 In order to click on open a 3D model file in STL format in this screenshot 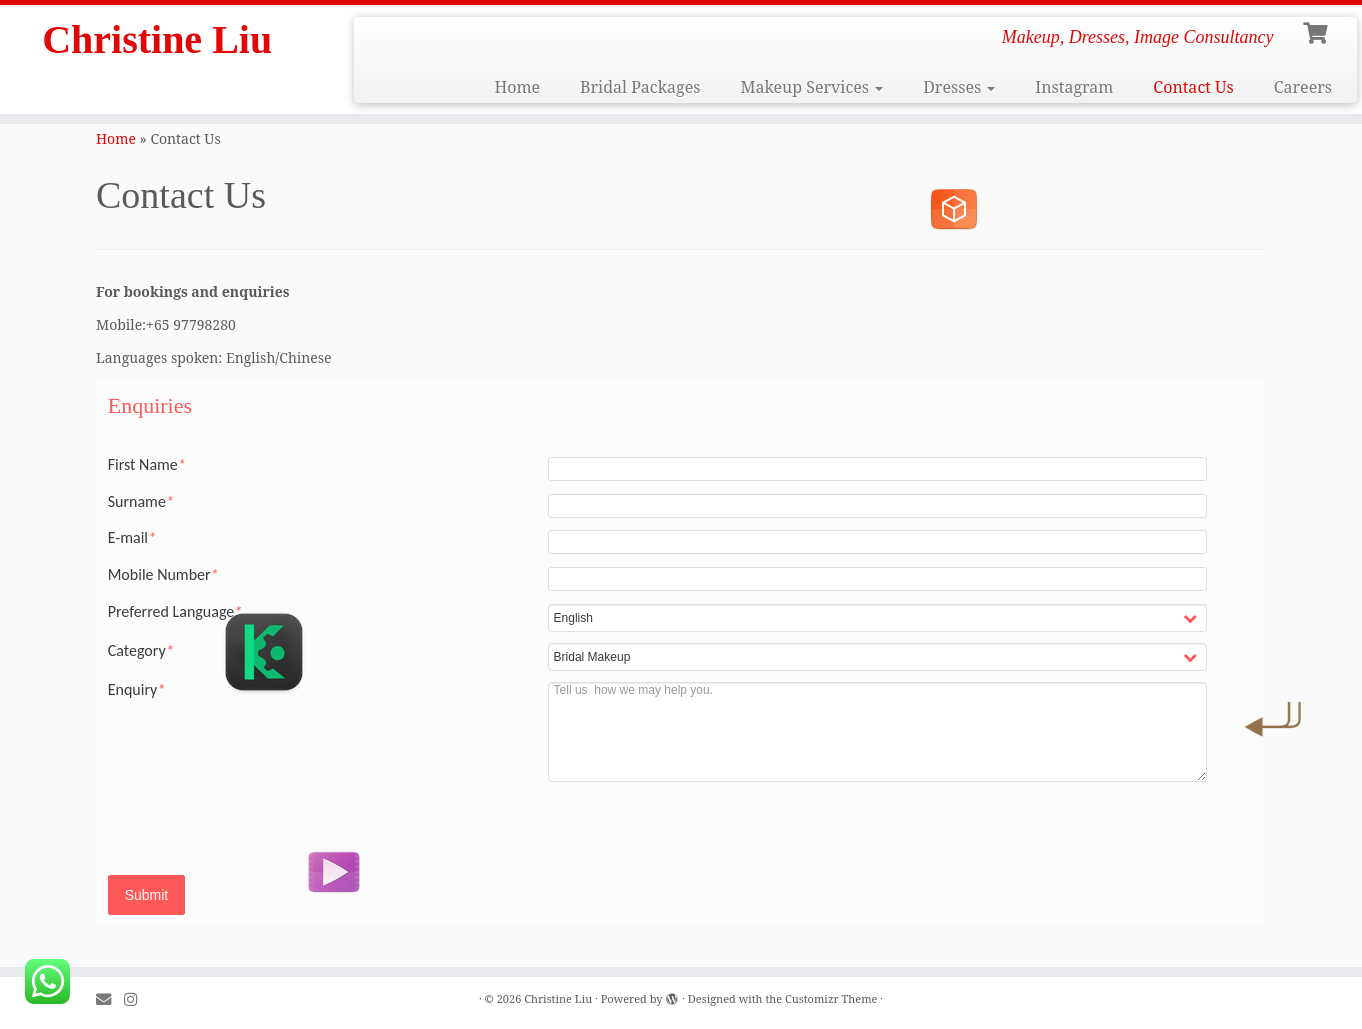, I will do `click(954, 208)`.